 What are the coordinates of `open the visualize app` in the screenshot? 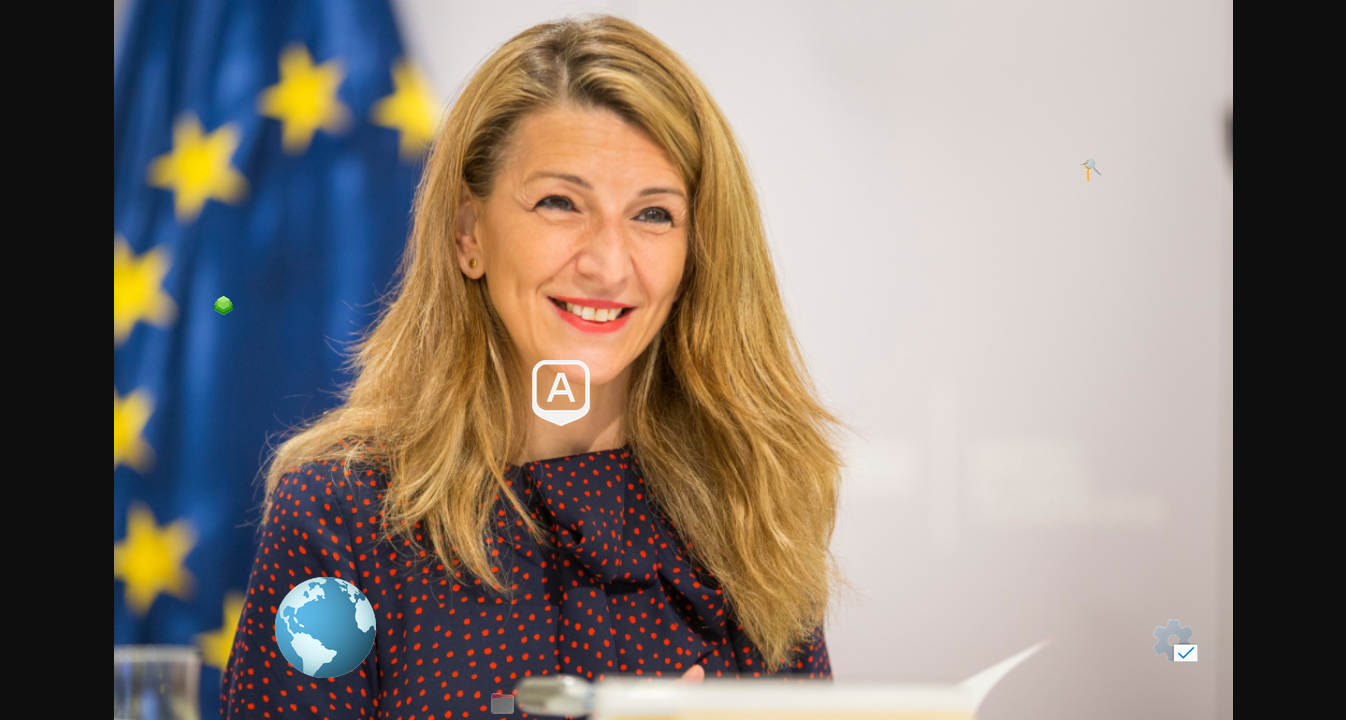 It's located at (223, 305).